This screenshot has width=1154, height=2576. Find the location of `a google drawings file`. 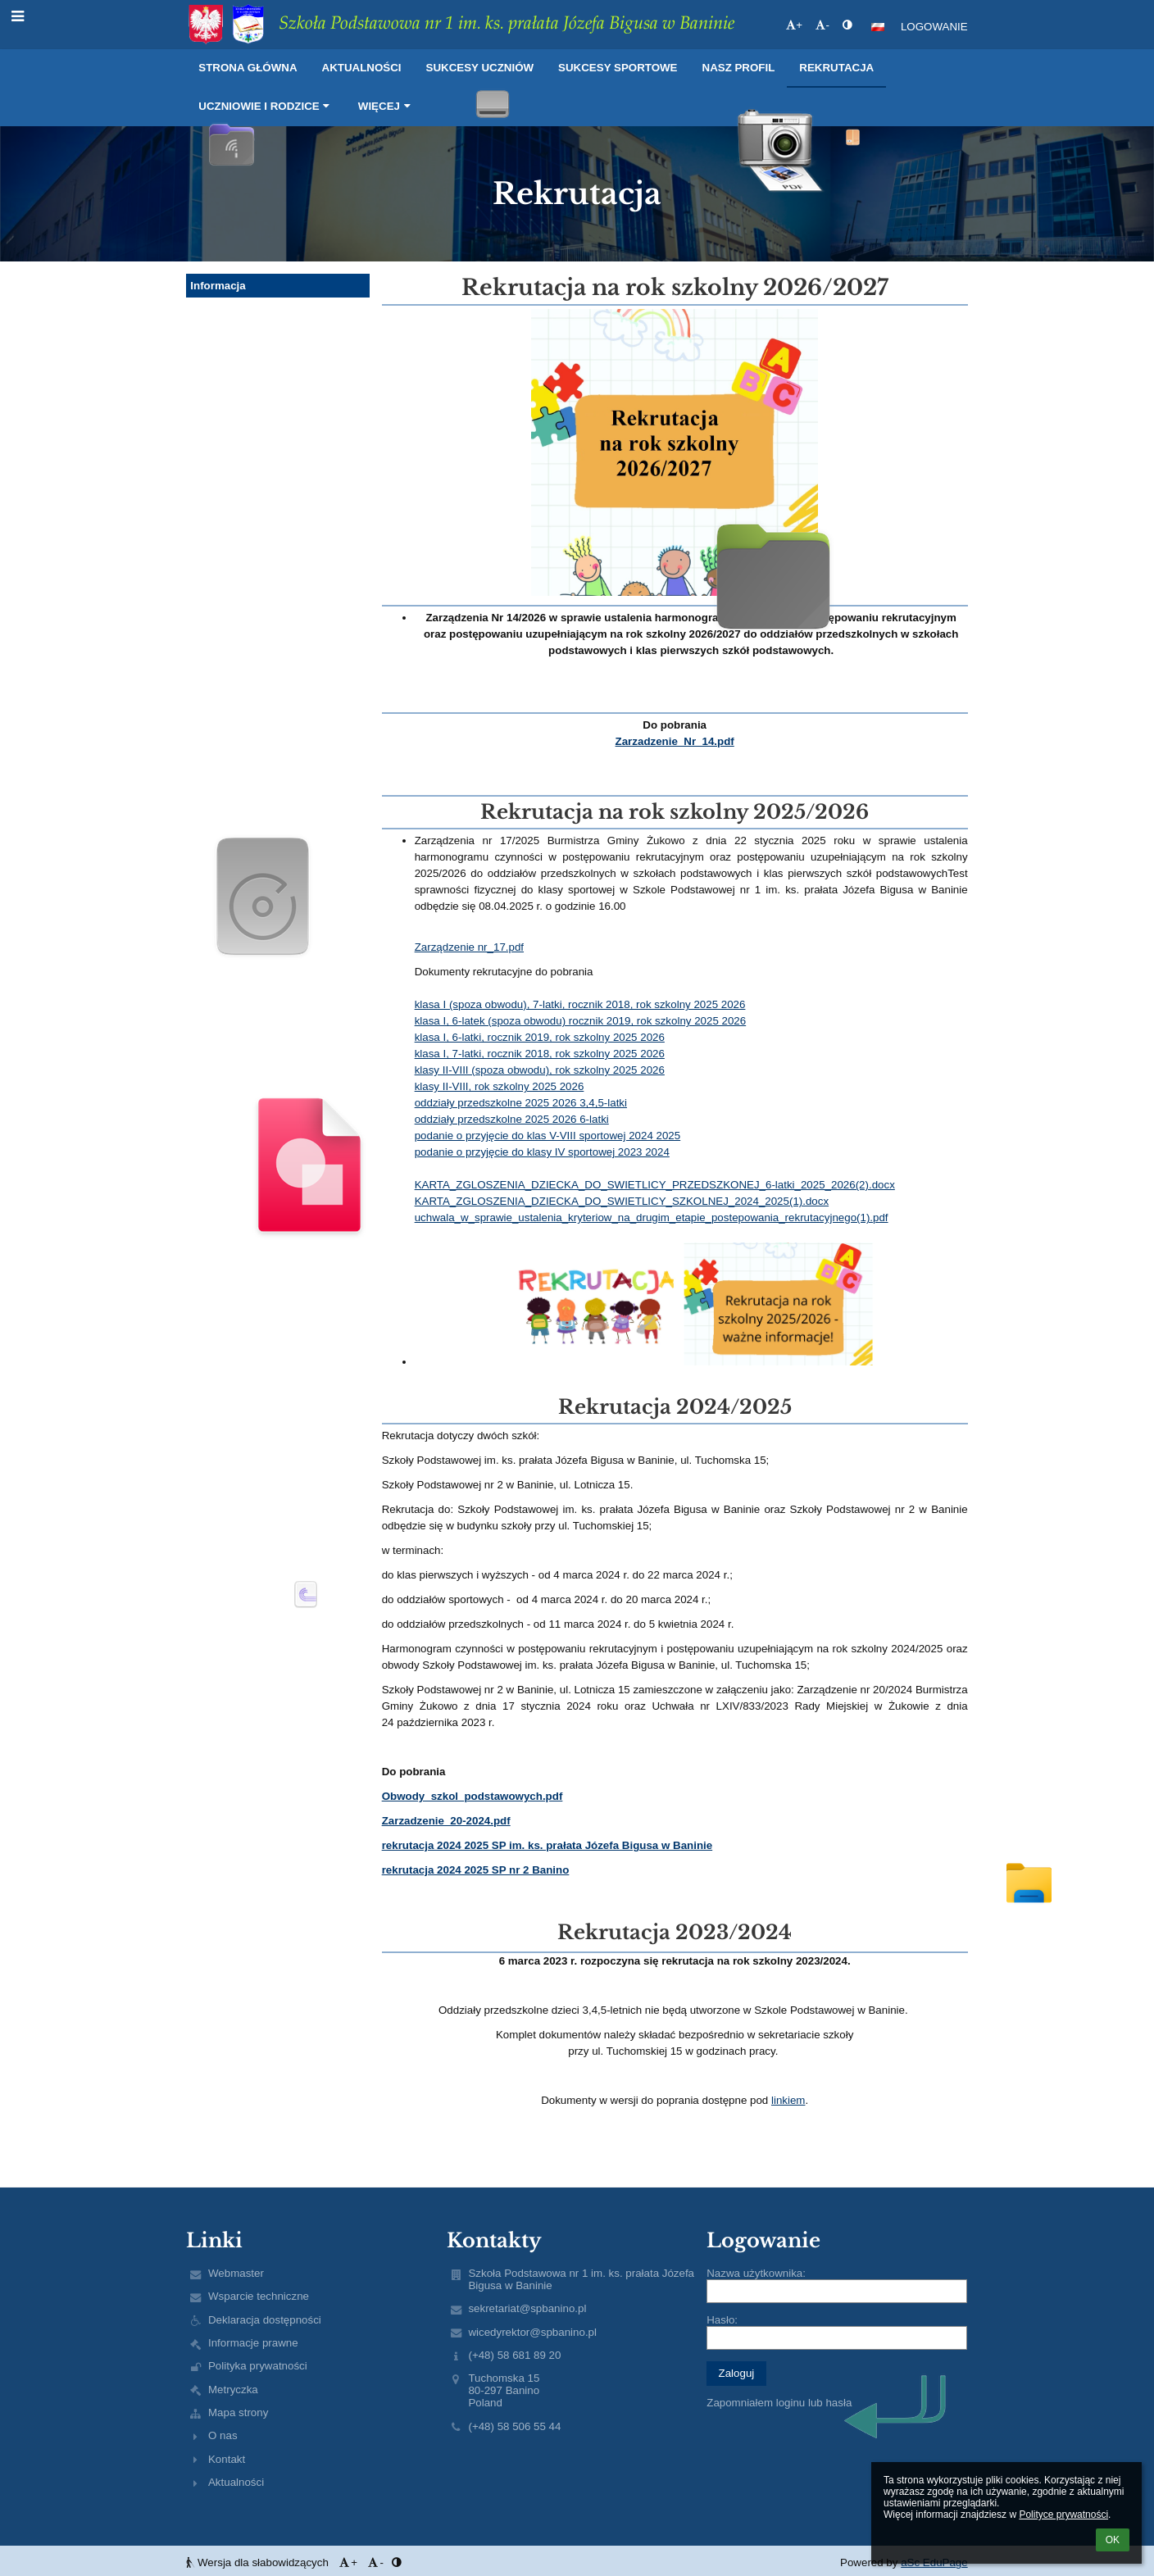

a google drawings file is located at coordinates (309, 1167).